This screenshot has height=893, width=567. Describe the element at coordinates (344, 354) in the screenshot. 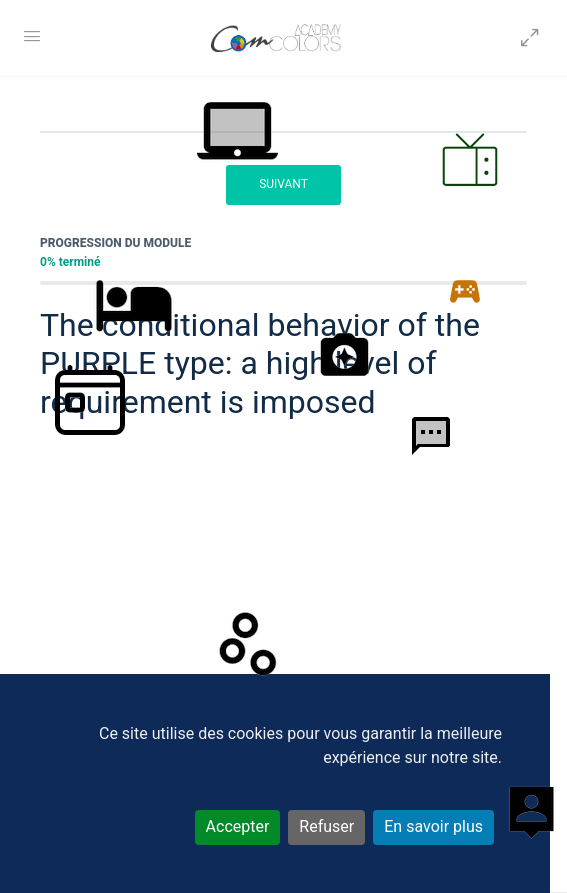

I see `enhance or improve photo quality` at that location.